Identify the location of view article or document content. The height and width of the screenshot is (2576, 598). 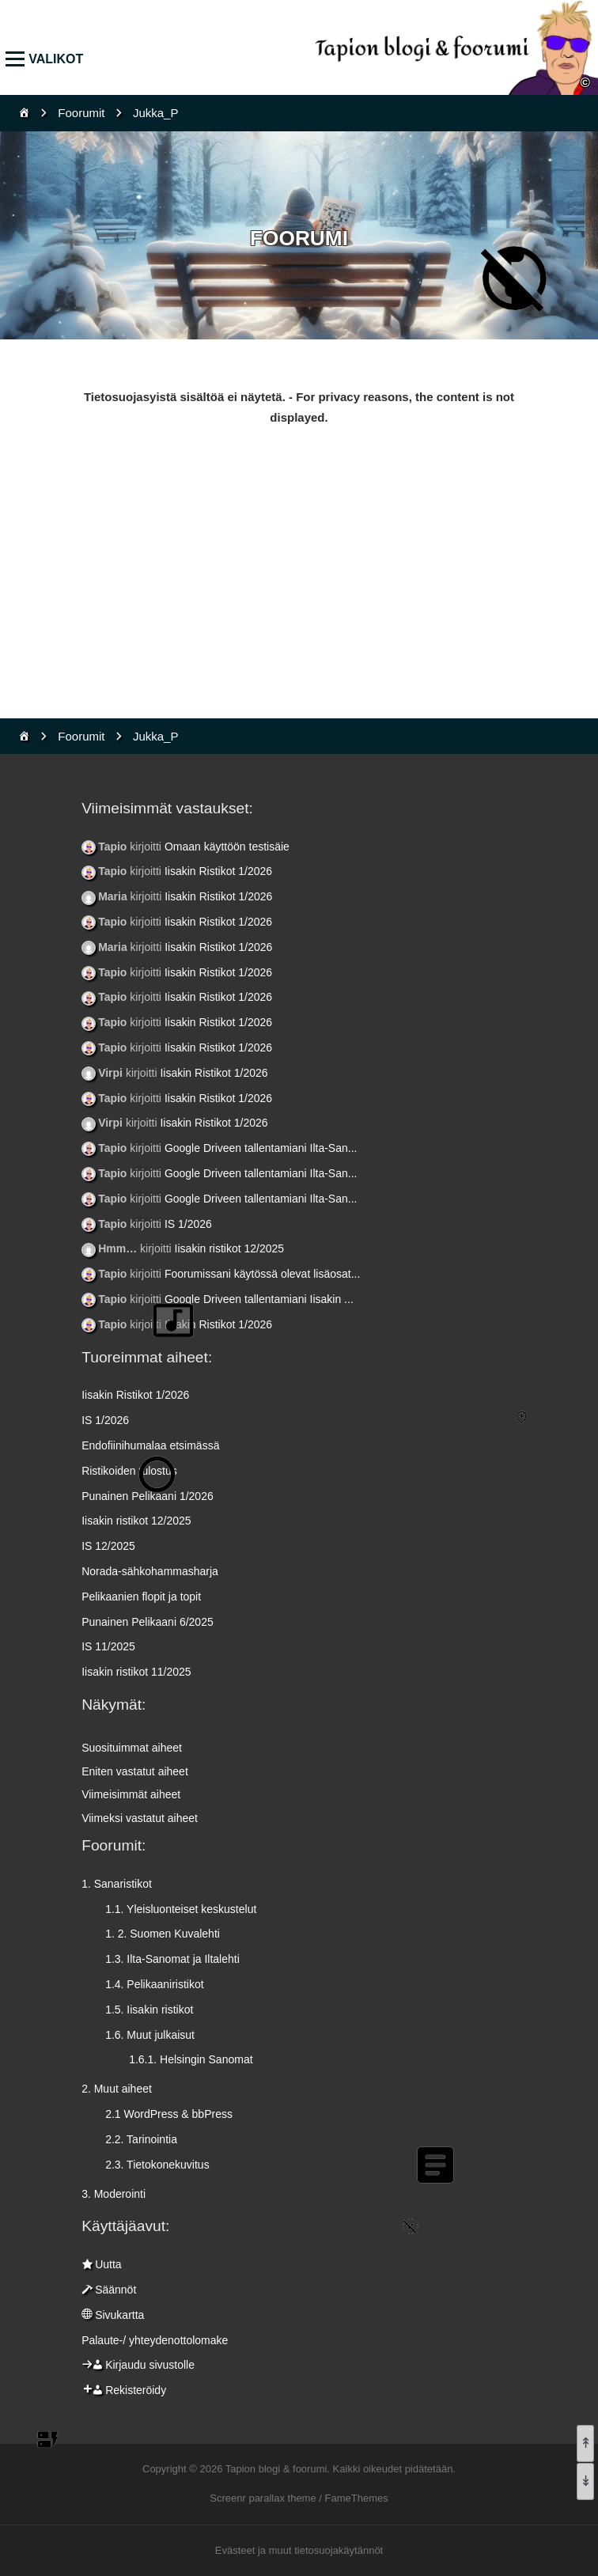
(435, 2165).